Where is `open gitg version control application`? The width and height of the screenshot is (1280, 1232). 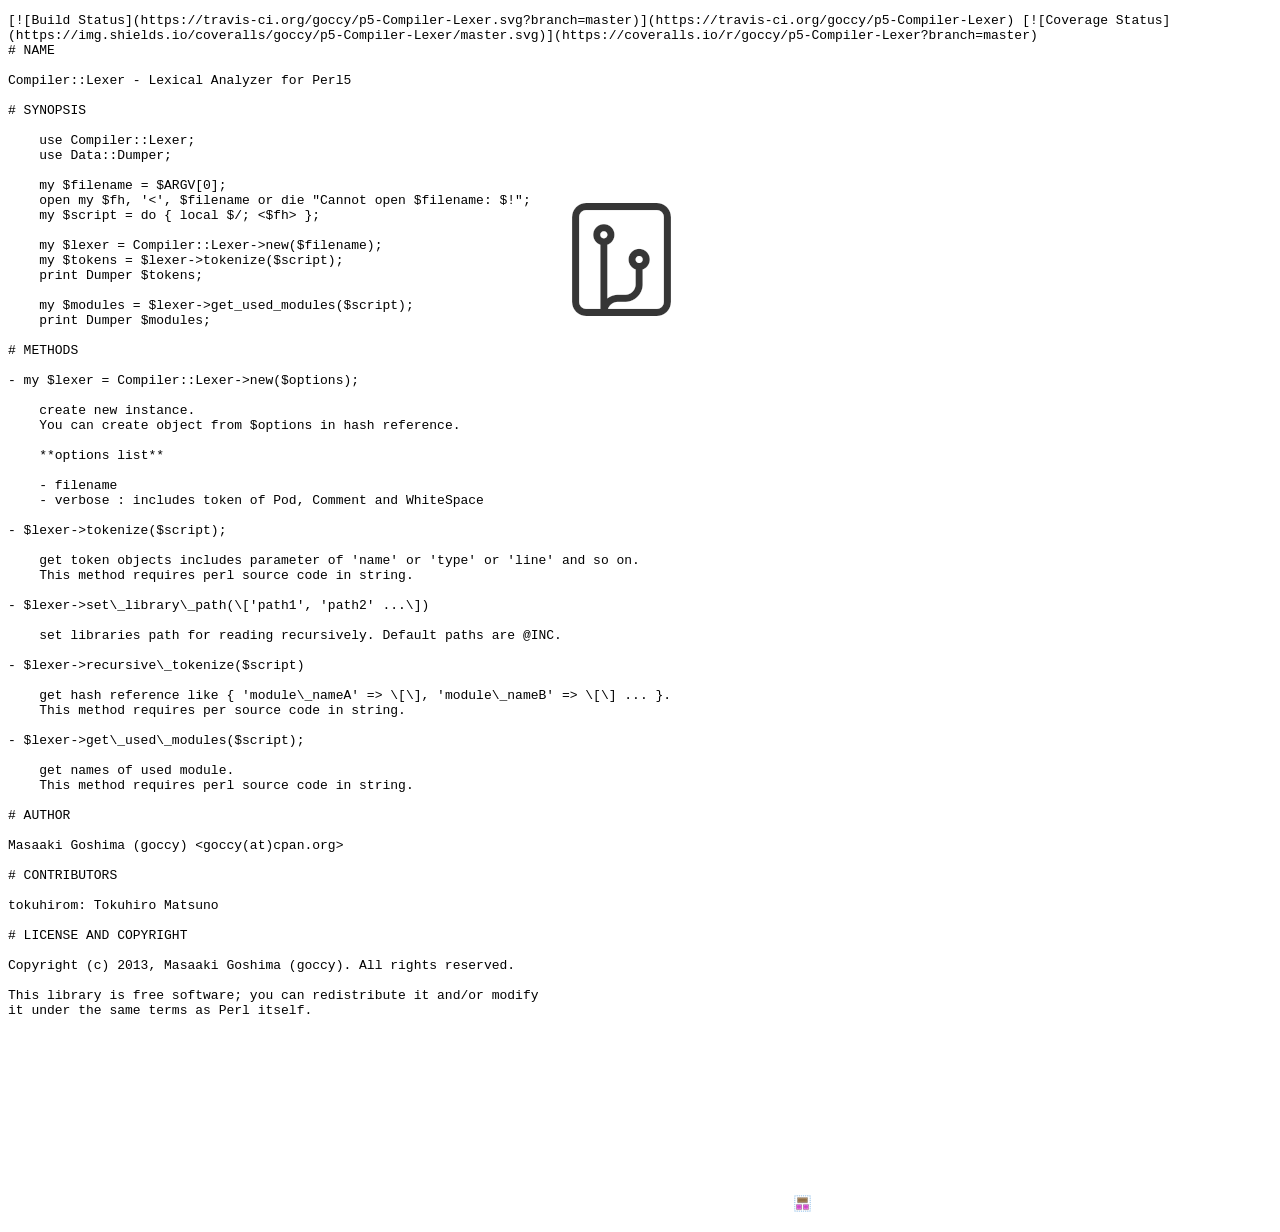
open gitg version control application is located at coordinates (621, 259).